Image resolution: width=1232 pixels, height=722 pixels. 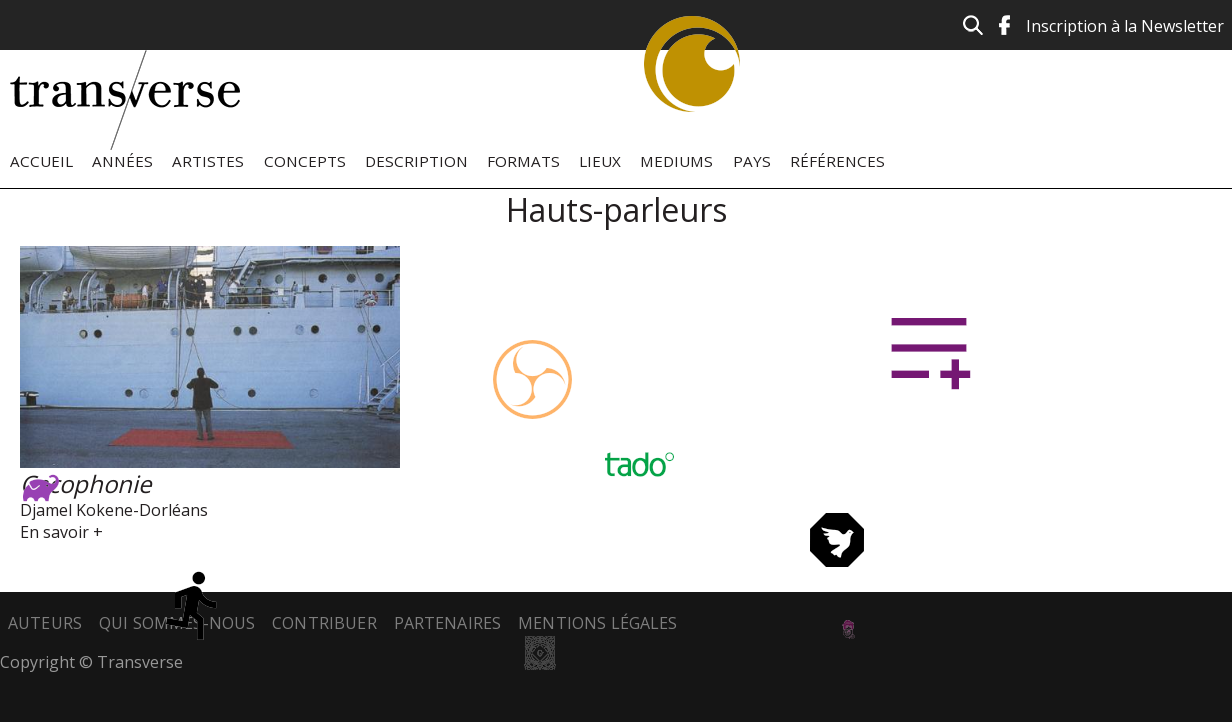 I want to click on add to playlist, so click(x=929, y=348).